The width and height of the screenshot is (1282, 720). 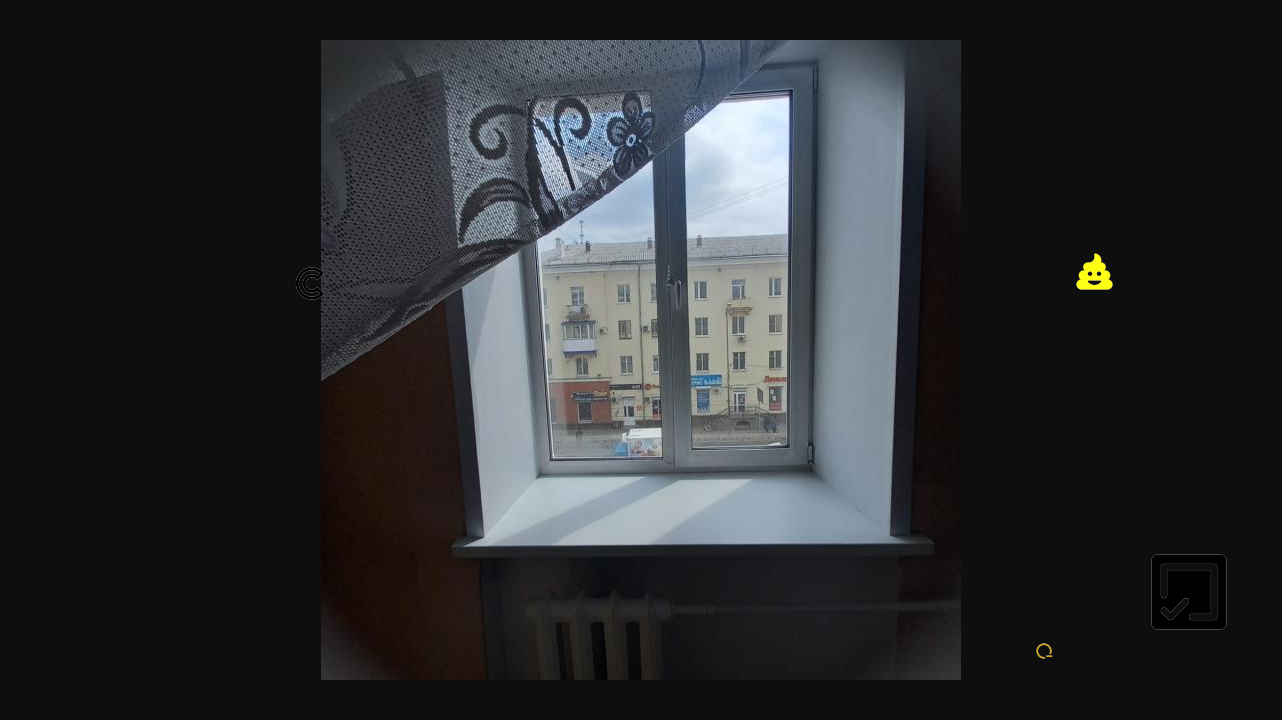 I want to click on link to coinbase account, so click(x=310, y=283).